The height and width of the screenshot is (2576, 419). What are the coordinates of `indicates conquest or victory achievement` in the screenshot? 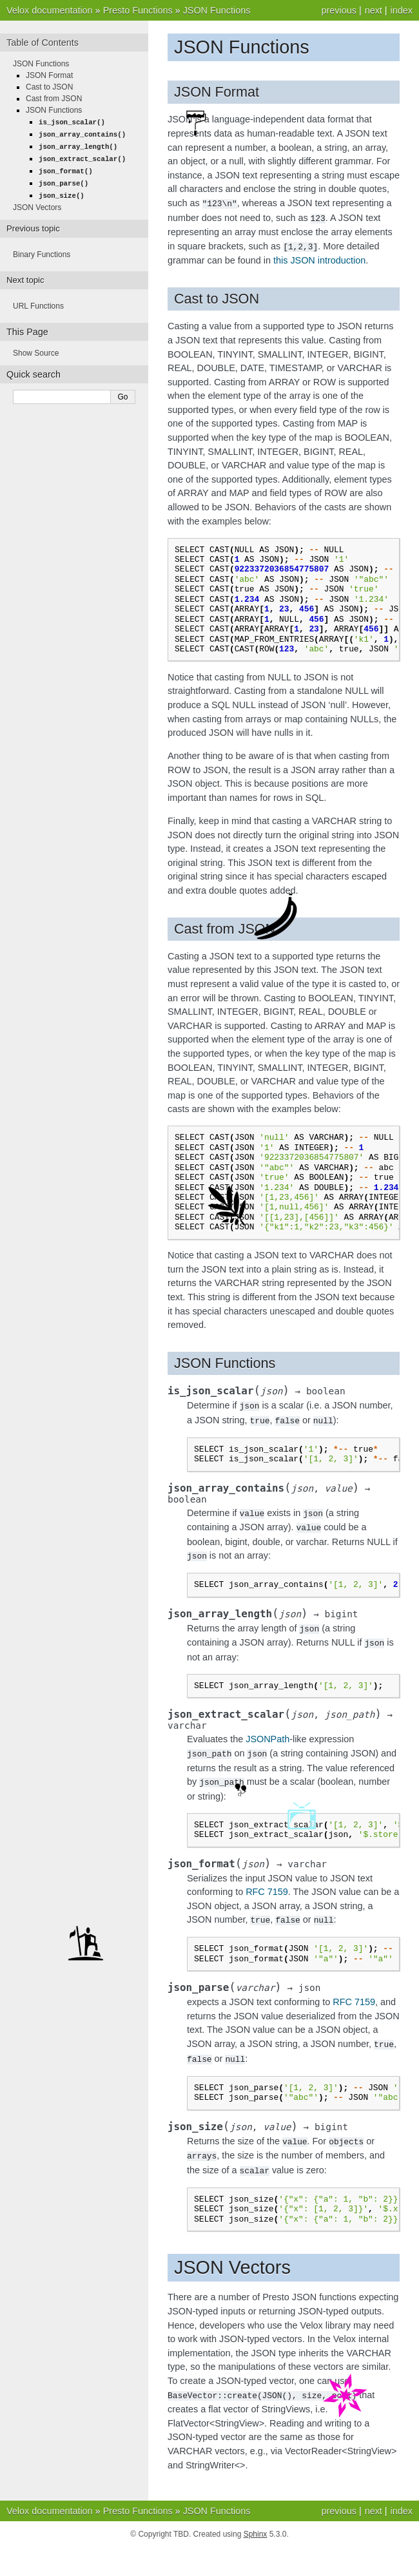 It's located at (86, 1943).